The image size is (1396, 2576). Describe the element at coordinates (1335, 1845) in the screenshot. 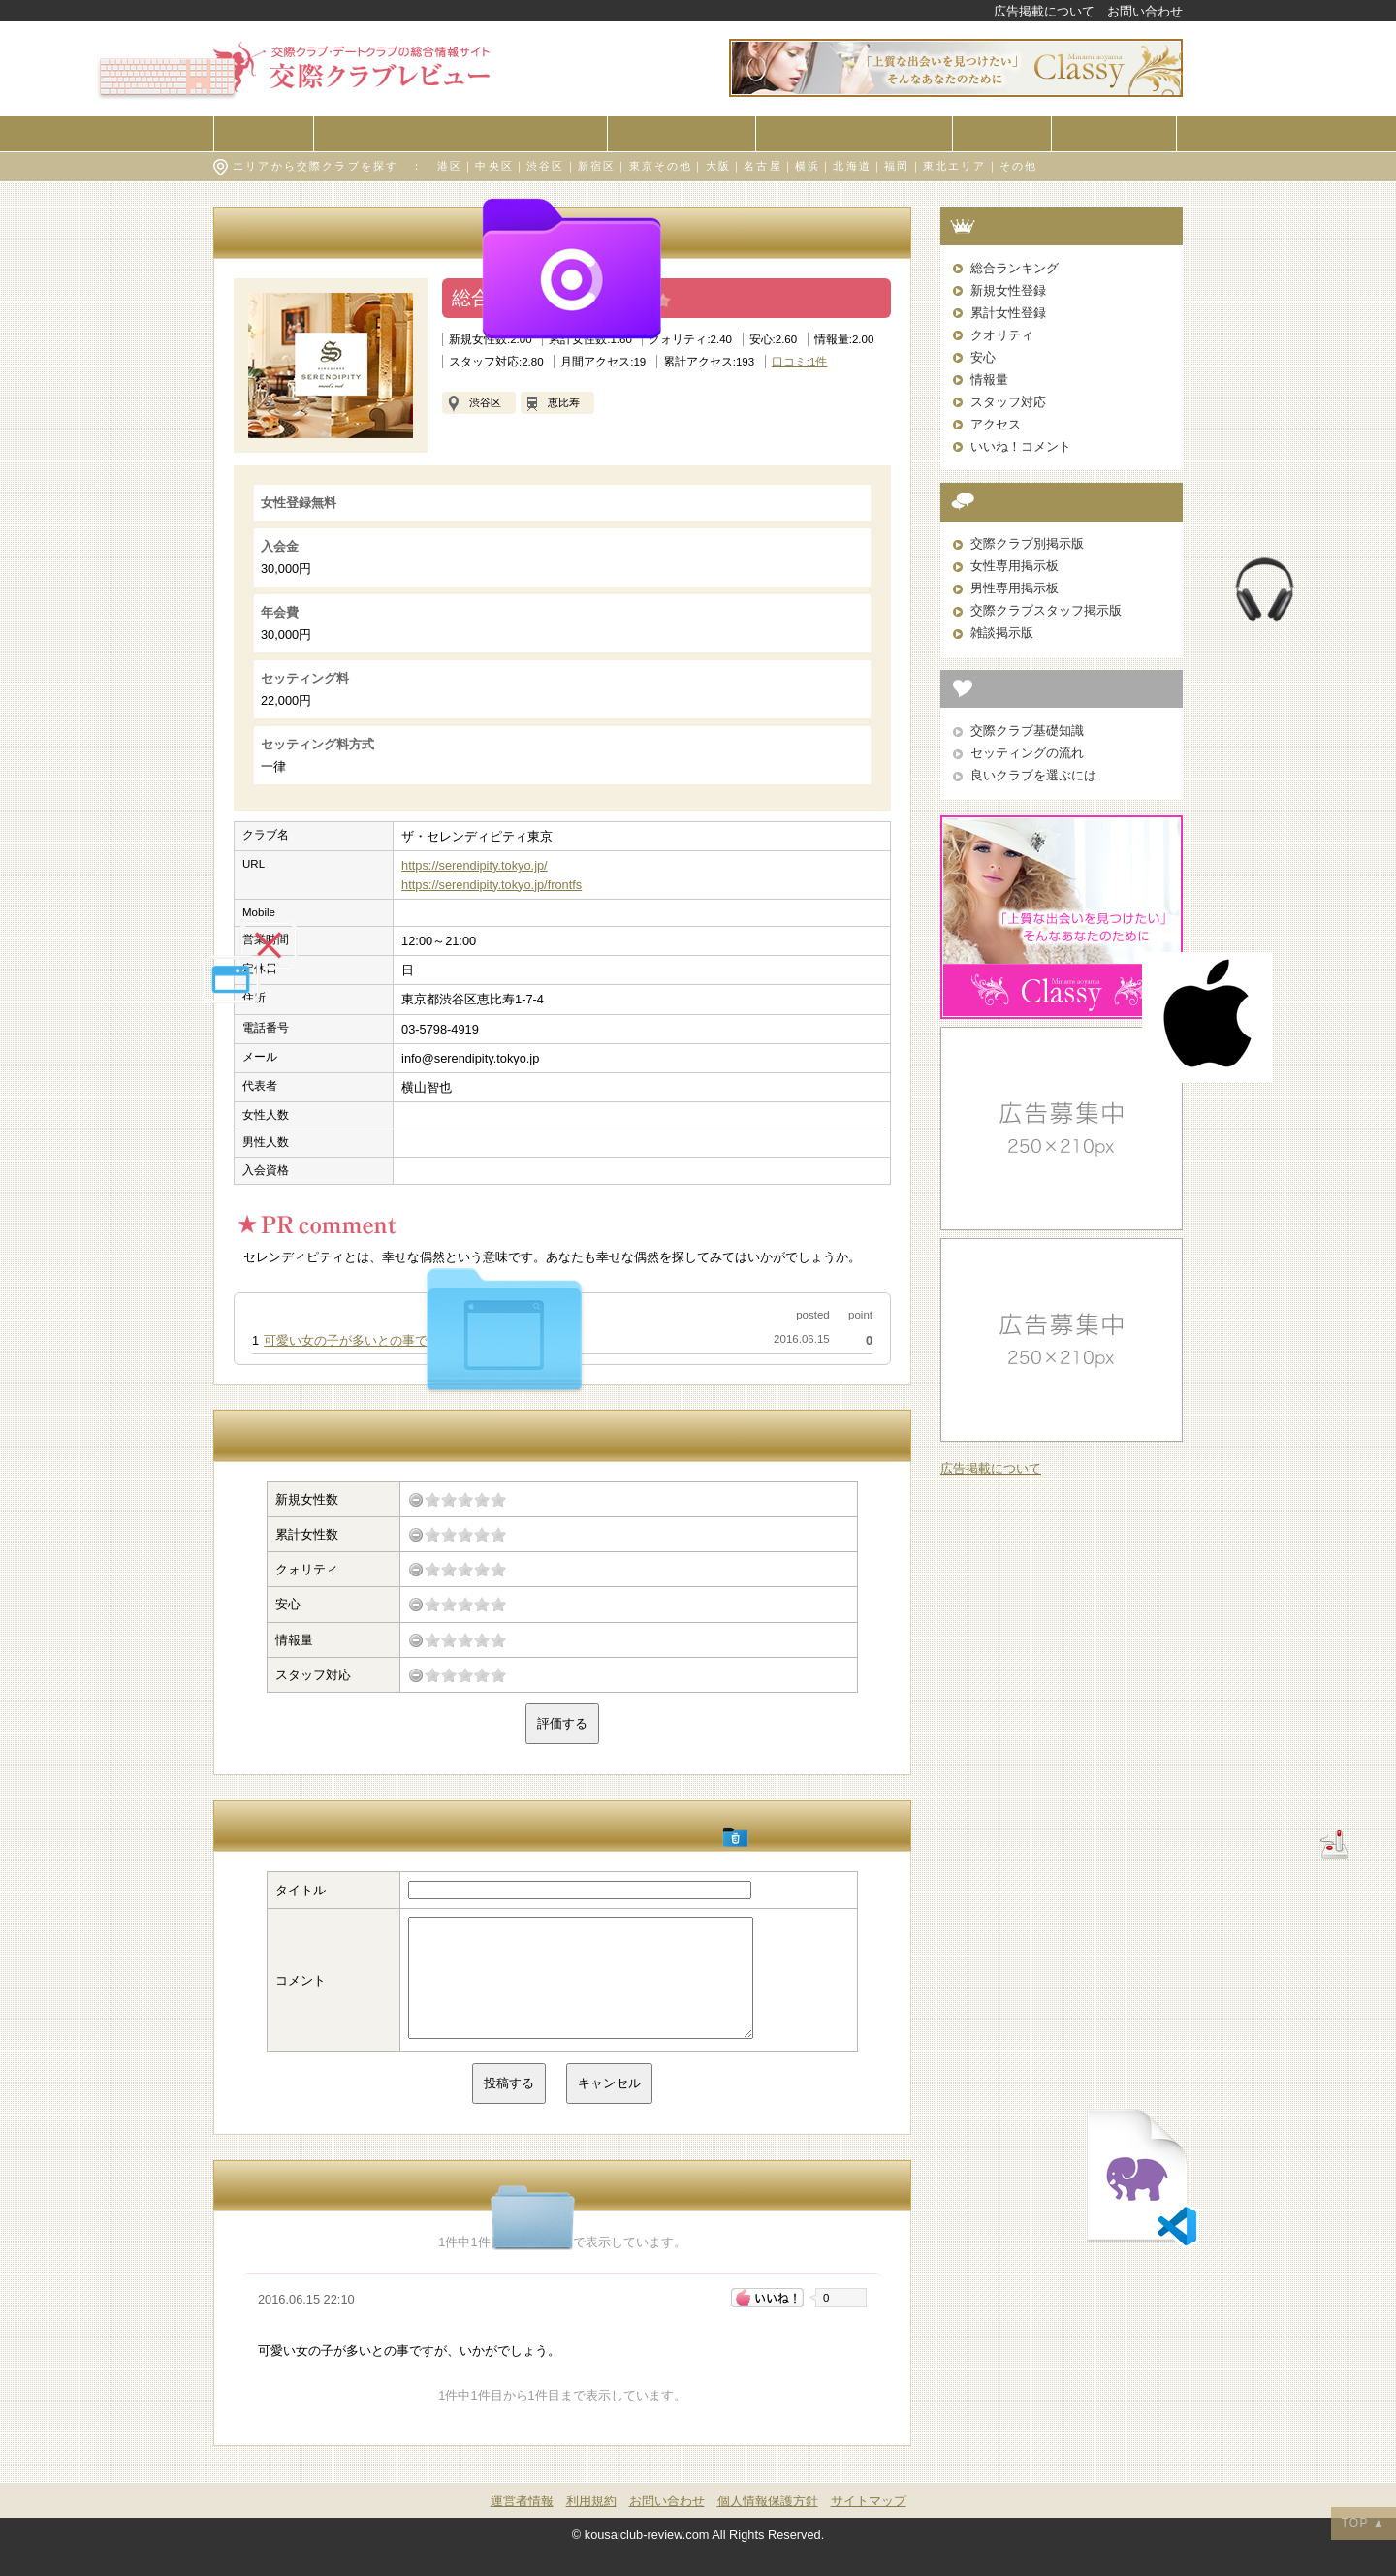

I see `open games and entertainment applications` at that location.